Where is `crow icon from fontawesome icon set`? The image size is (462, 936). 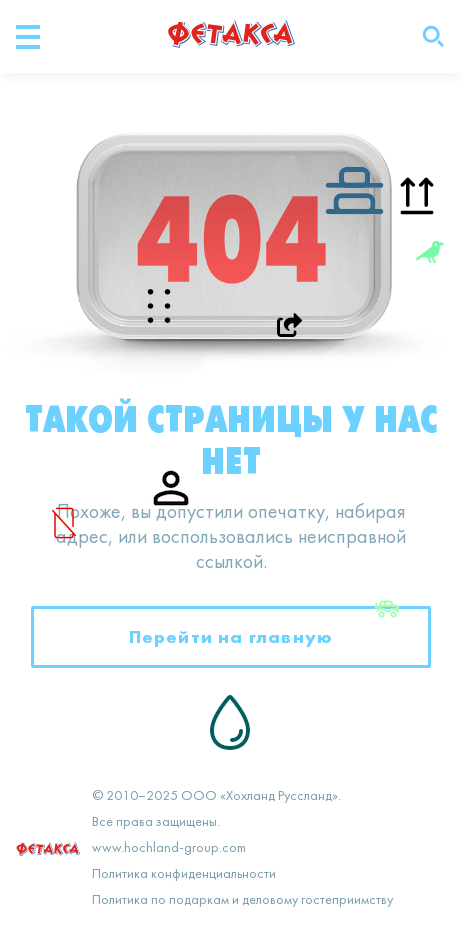
crow icon from fontawesome icon set is located at coordinates (430, 252).